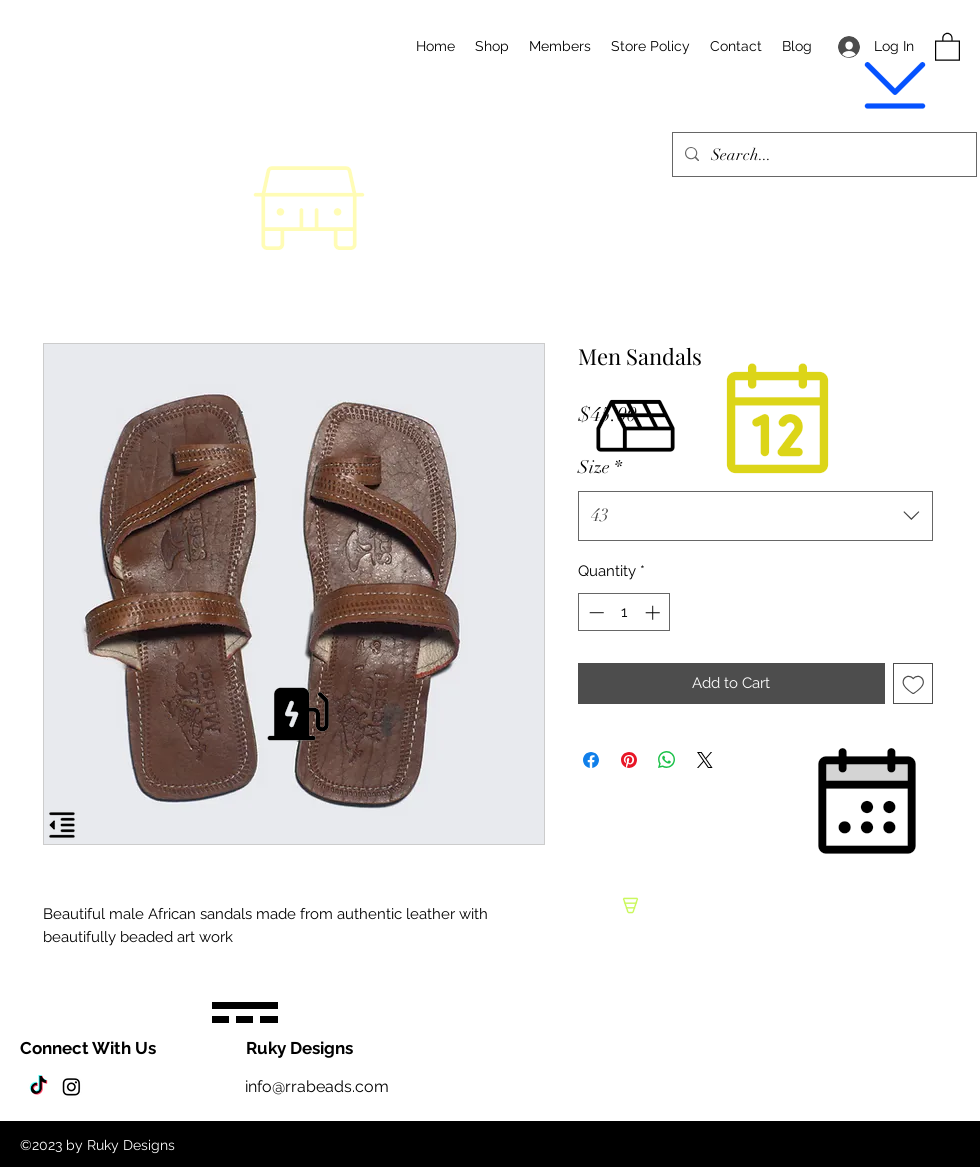 Image resolution: width=980 pixels, height=1167 pixels. Describe the element at coordinates (296, 714) in the screenshot. I see `find nearby EV charging stations` at that location.